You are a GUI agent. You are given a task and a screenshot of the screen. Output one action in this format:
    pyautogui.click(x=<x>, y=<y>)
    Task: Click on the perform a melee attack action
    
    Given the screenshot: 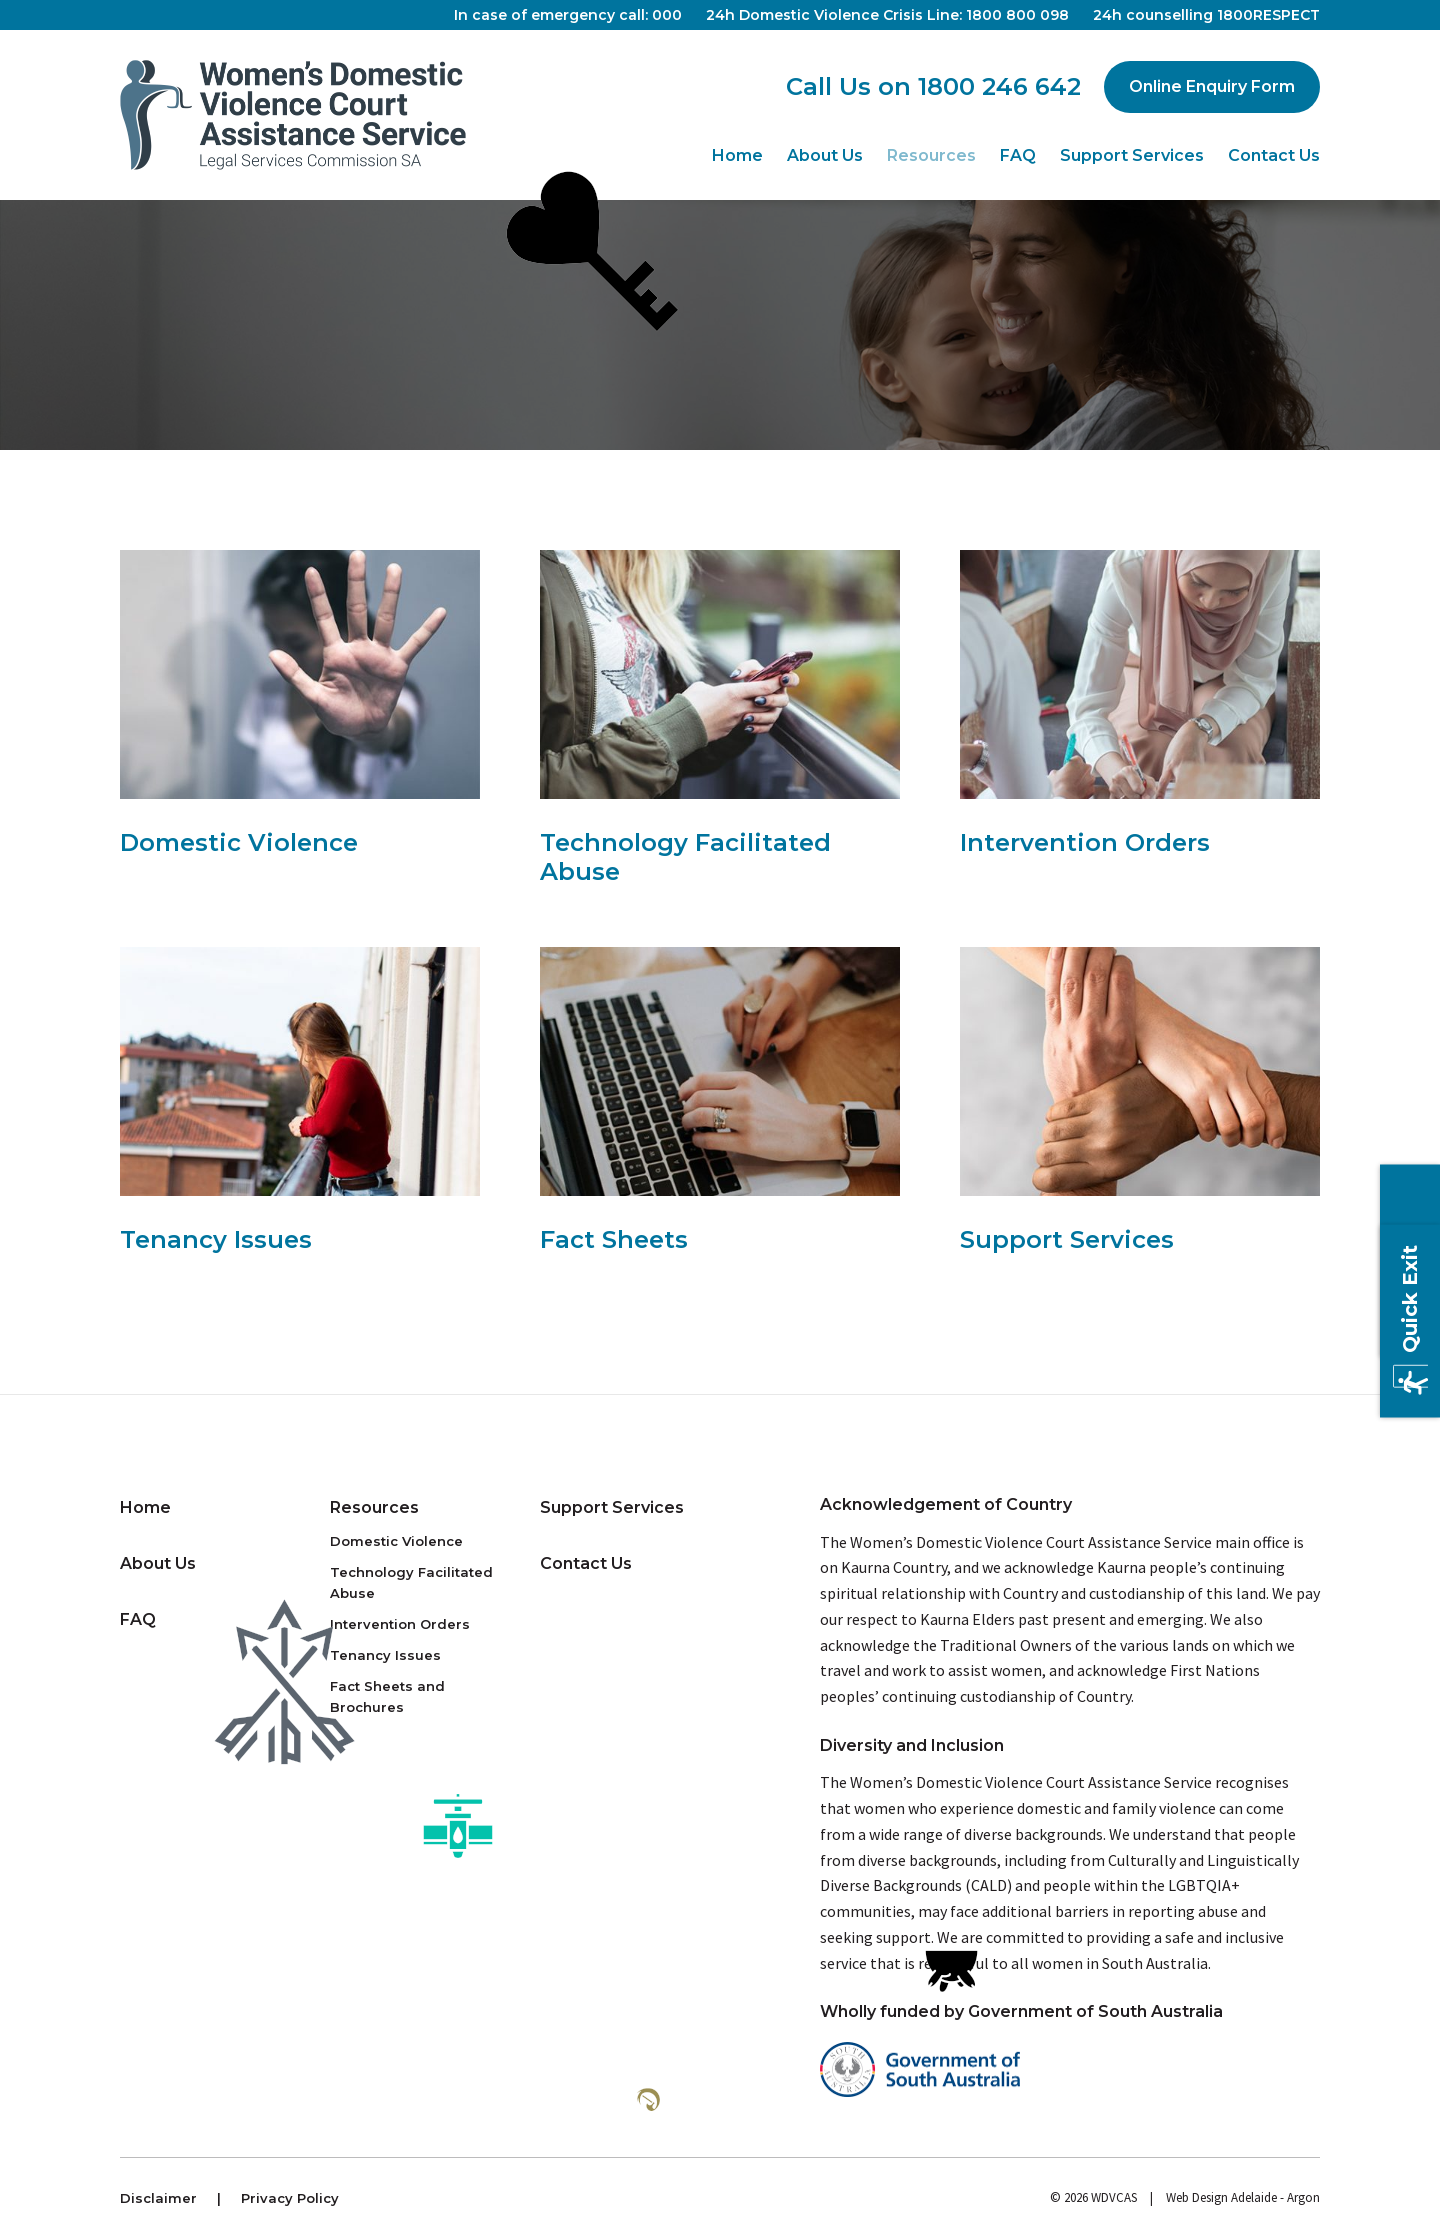 What is the action you would take?
    pyautogui.click(x=648, y=2099)
    